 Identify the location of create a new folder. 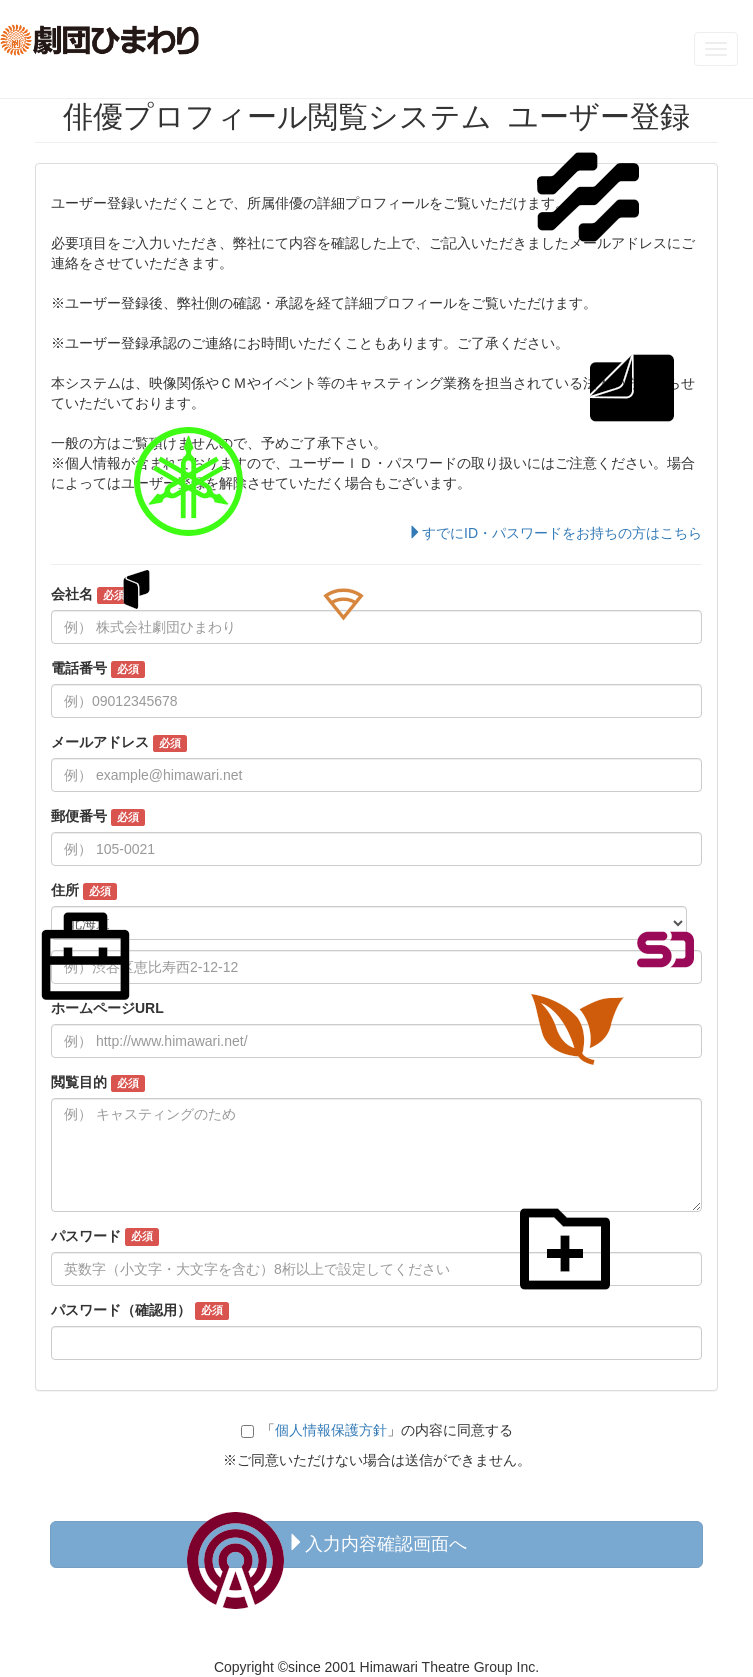
(565, 1249).